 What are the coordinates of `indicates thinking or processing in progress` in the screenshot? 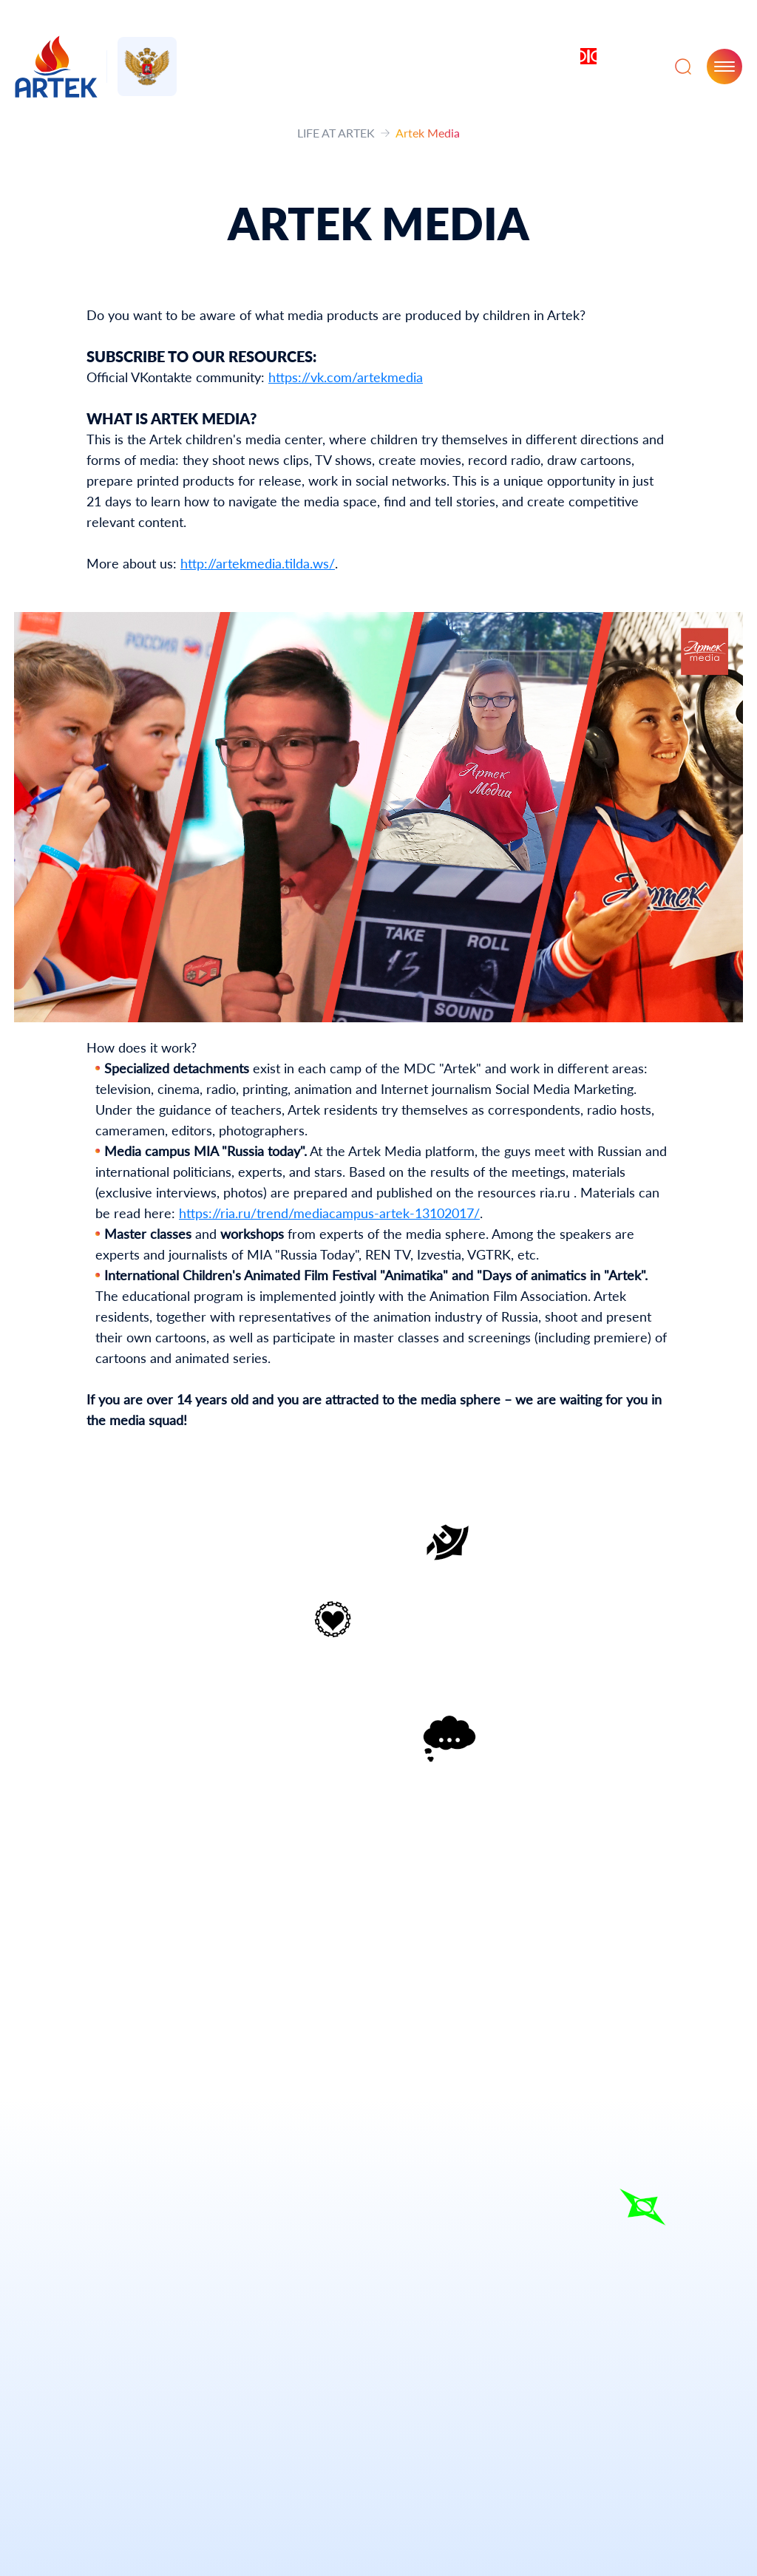 It's located at (449, 1738).